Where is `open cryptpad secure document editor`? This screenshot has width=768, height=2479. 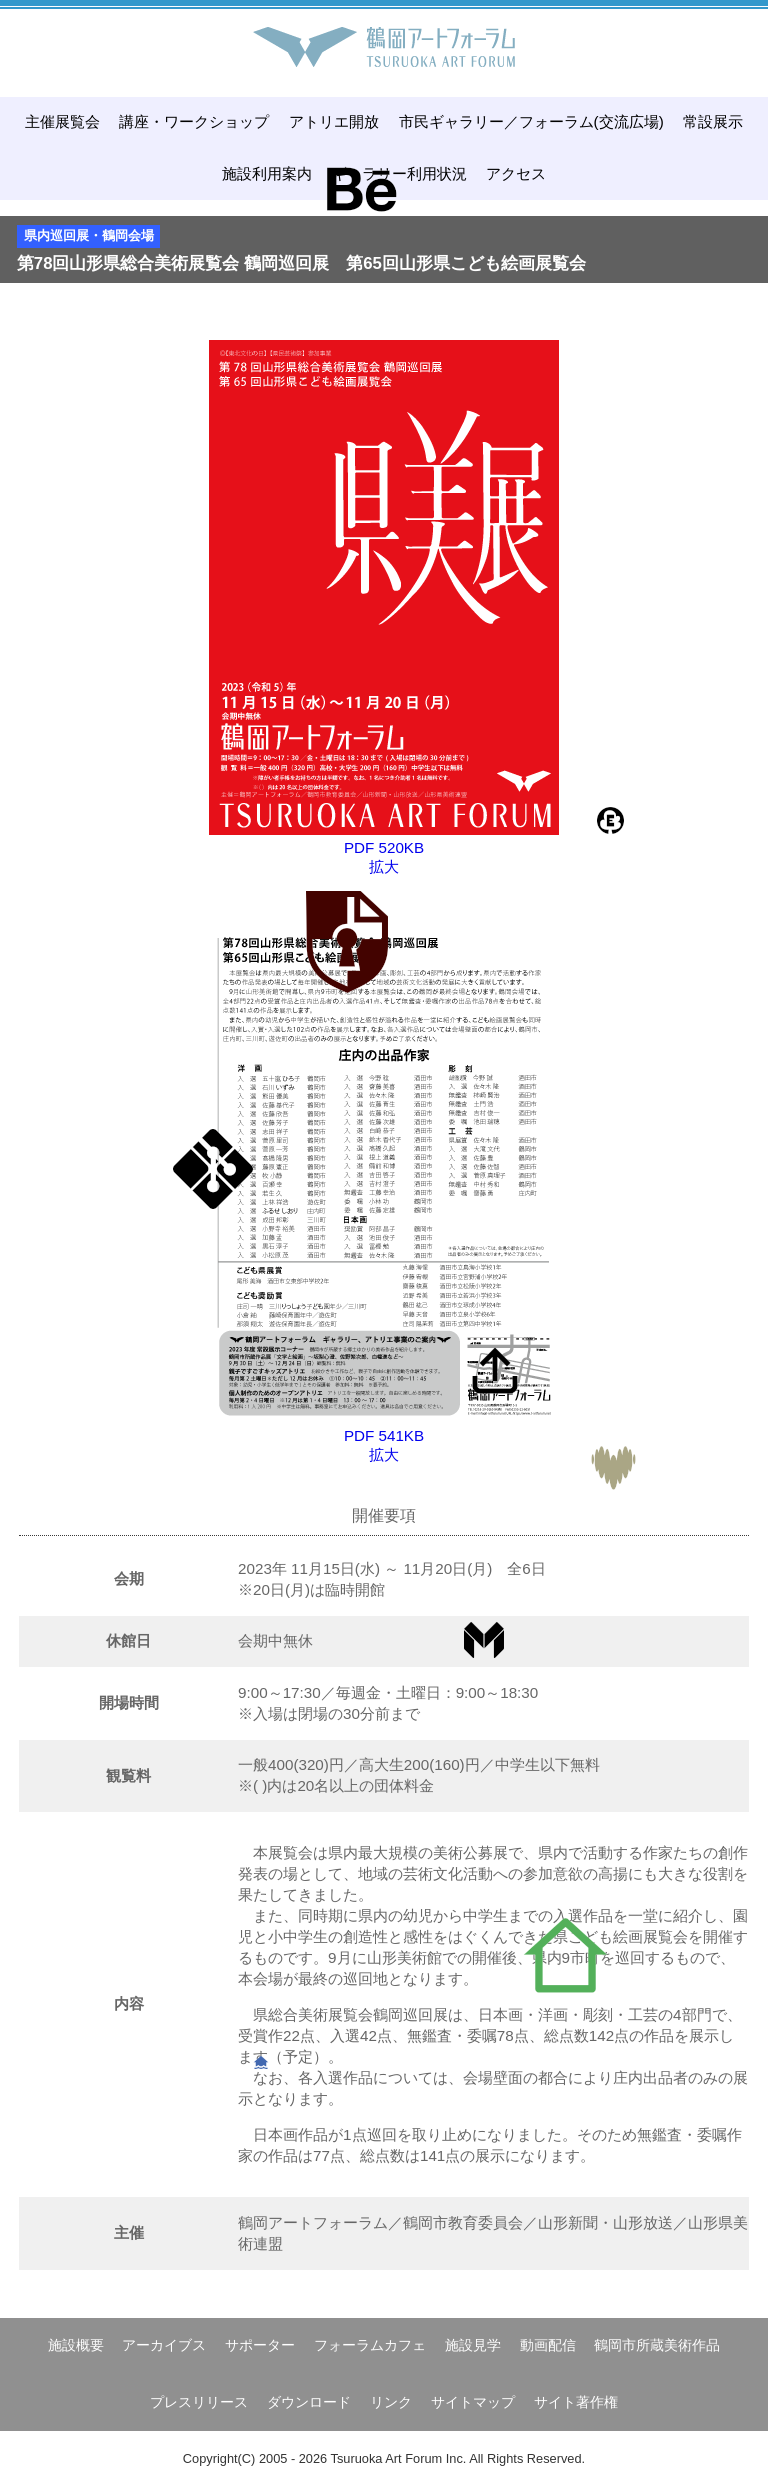
open cryptpad secure document editor is located at coordinates (347, 942).